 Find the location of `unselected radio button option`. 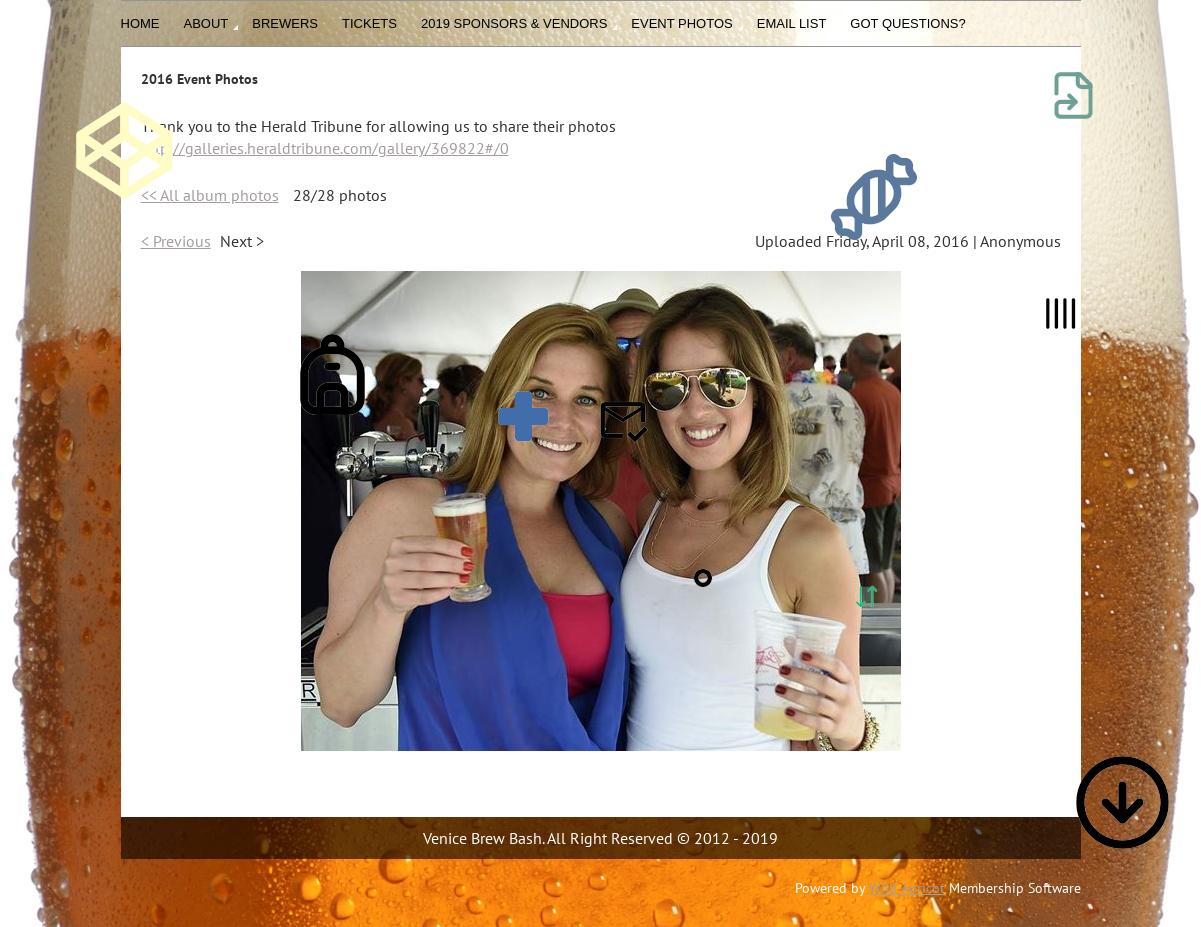

unselected radio button option is located at coordinates (703, 578).